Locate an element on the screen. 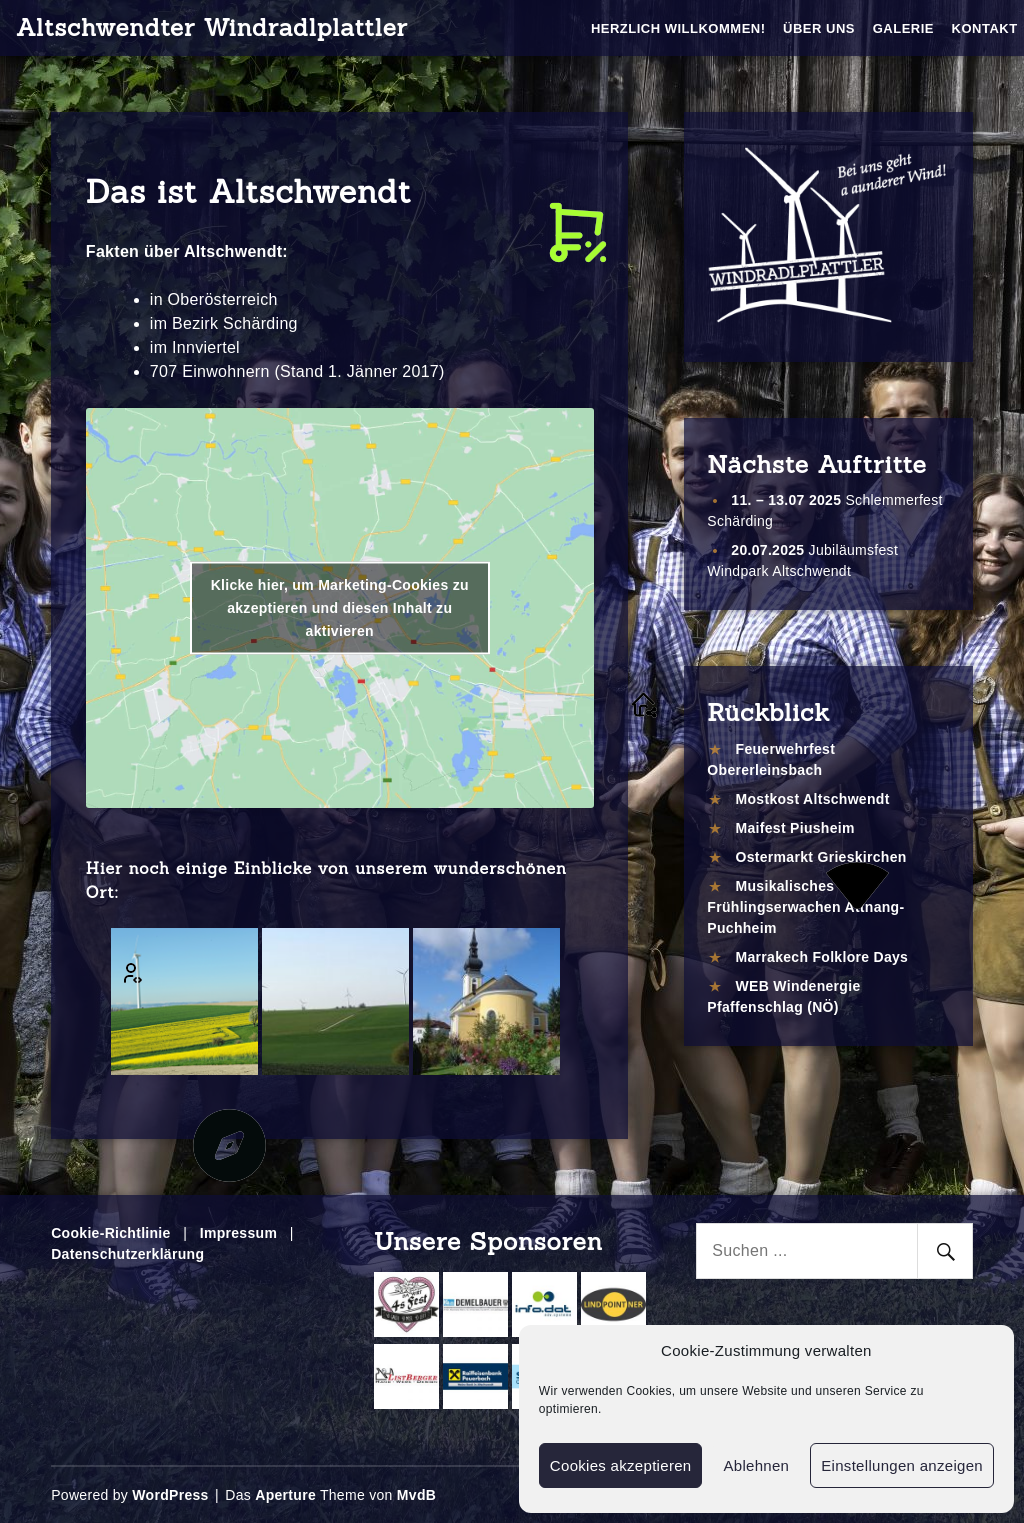  view developer profile is located at coordinates (131, 973).